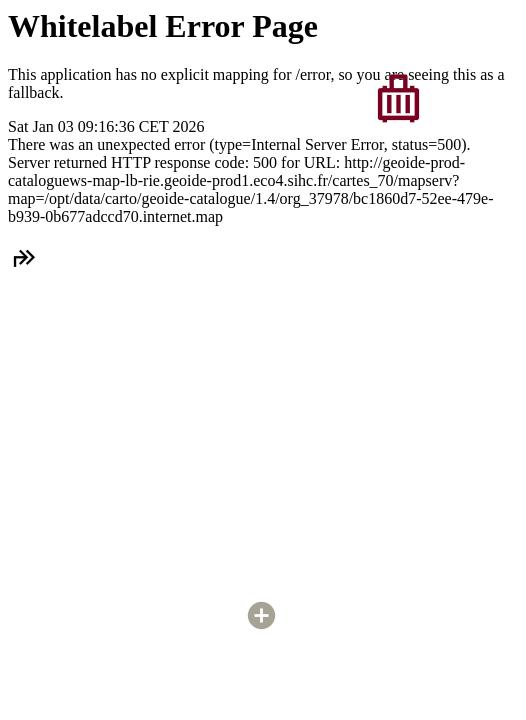 The height and width of the screenshot is (720, 526). I want to click on add a new item, so click(261, 615).